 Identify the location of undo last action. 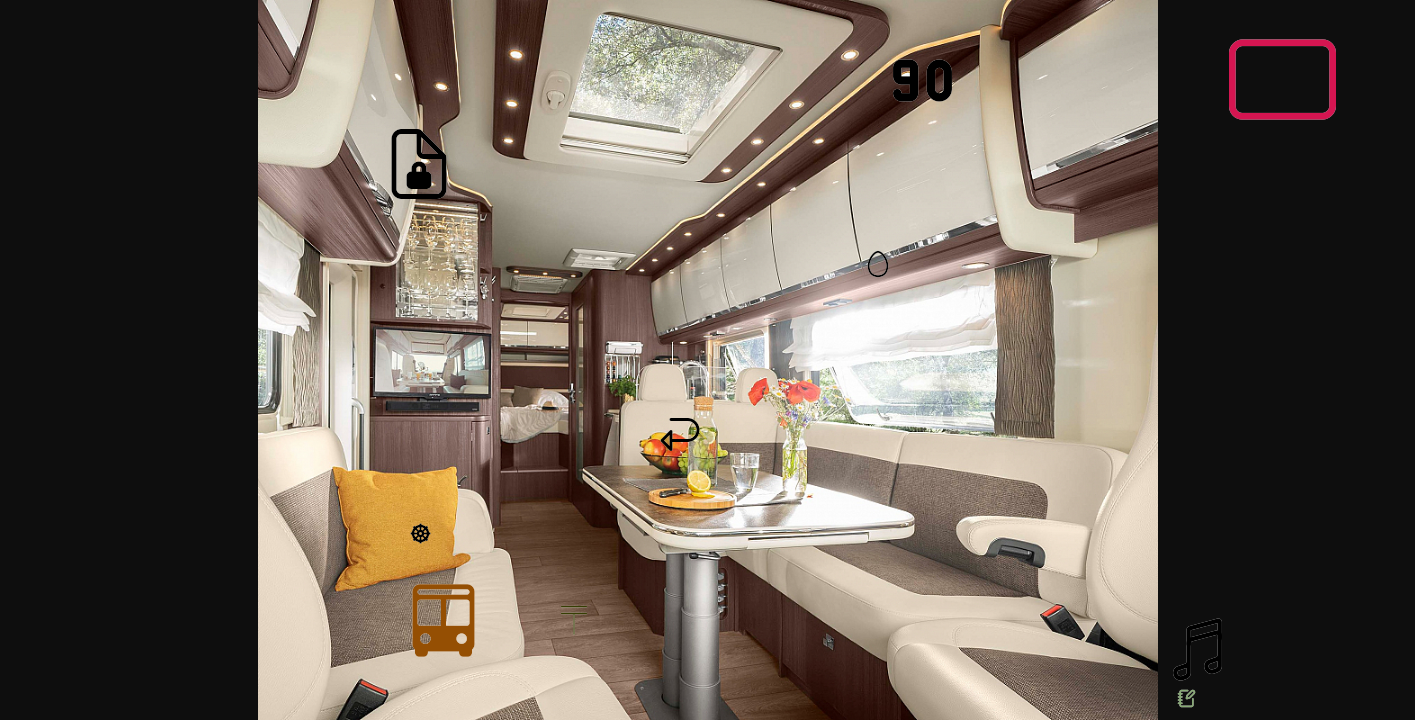
(680, 433).